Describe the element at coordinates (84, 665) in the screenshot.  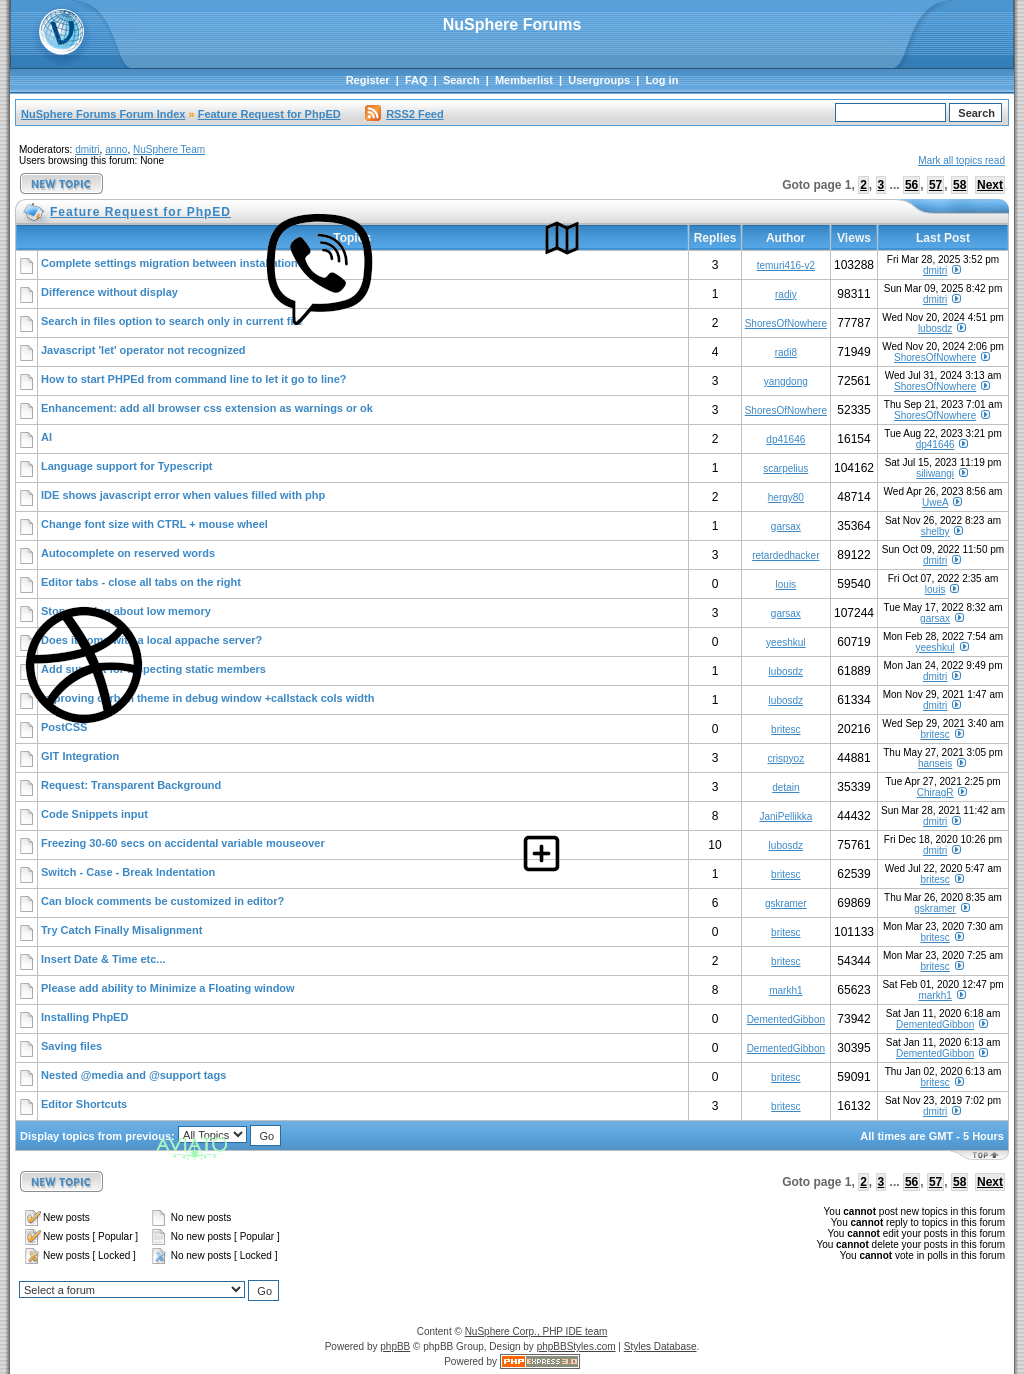
I see `dribbble logo` at that location.